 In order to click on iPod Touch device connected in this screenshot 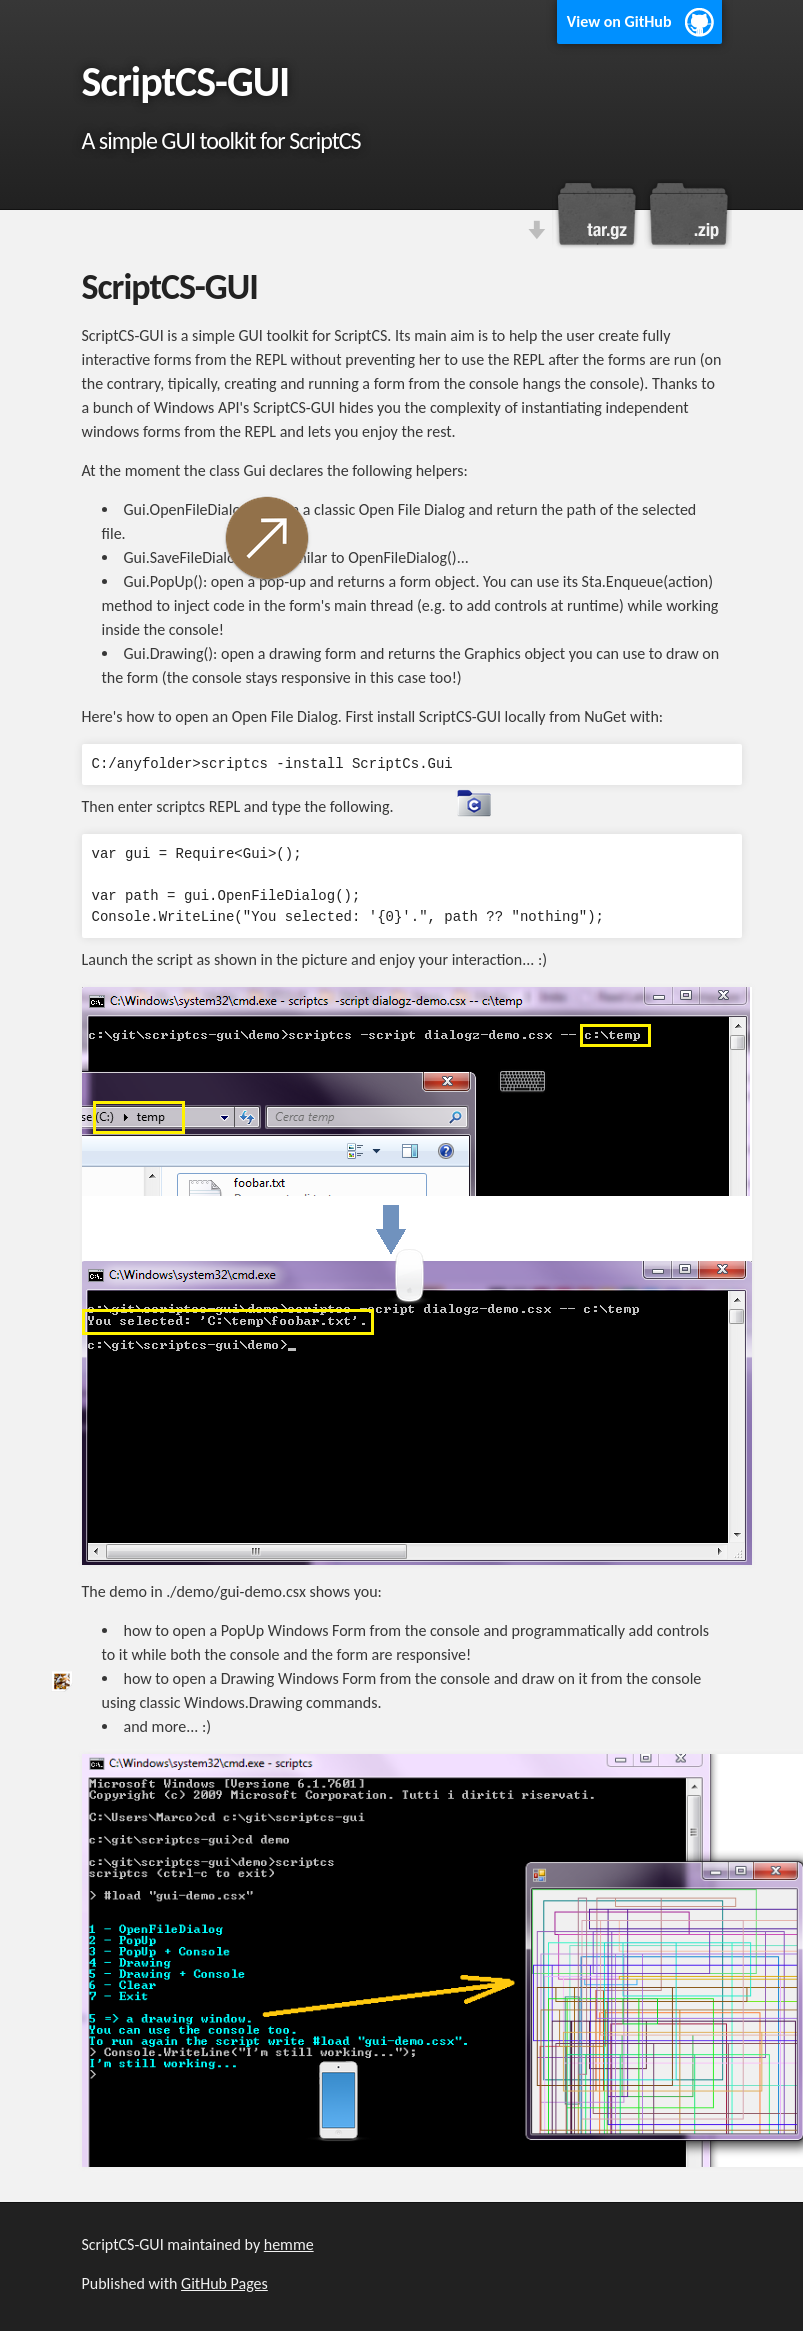, I will do `click(338, 2101)`.